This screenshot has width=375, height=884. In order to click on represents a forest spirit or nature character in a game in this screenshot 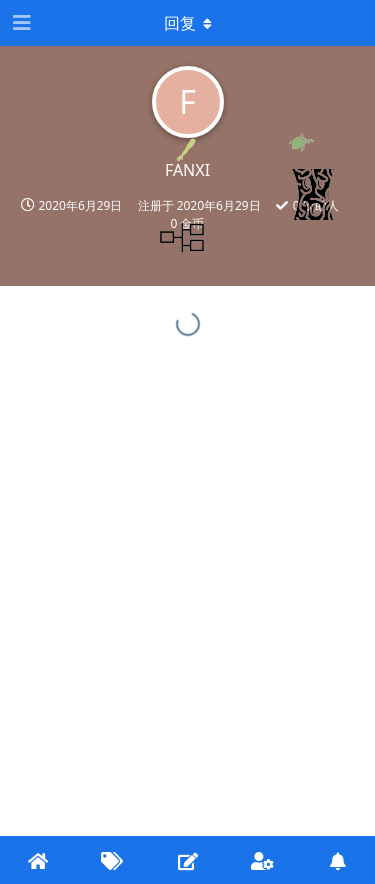, I will do `click(313, 194)`.